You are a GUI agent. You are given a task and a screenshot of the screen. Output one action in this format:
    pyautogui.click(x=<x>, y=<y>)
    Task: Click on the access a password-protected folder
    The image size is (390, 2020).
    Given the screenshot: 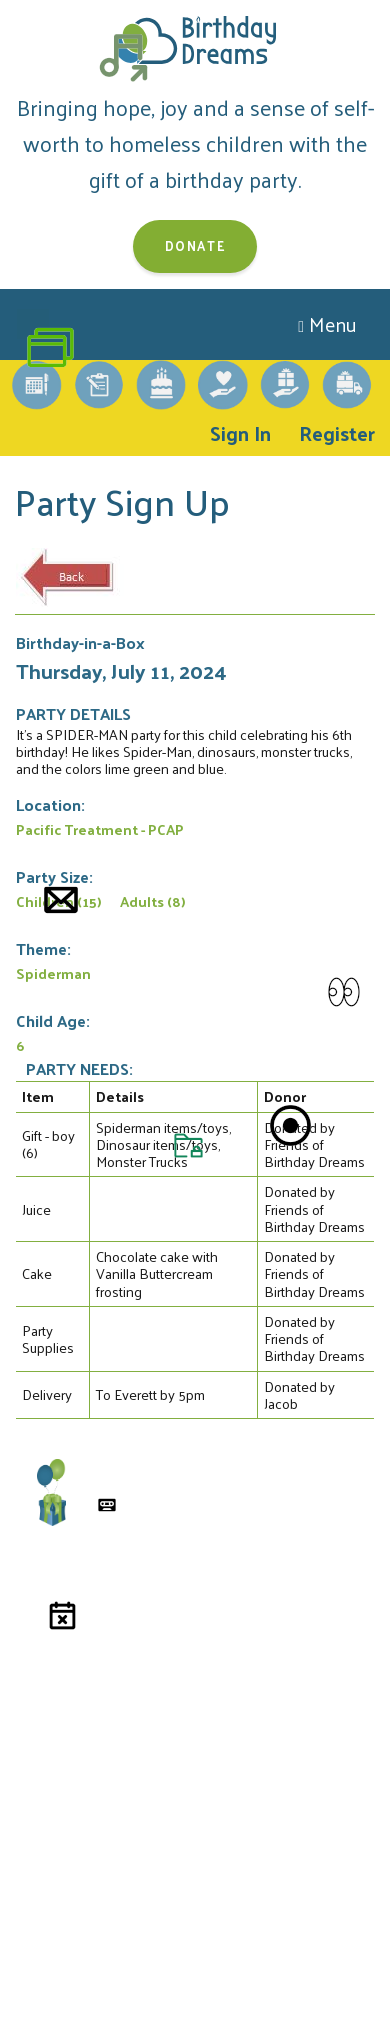 What is the action you would take?
    pyautogui.click(x=188, y=1145)
    